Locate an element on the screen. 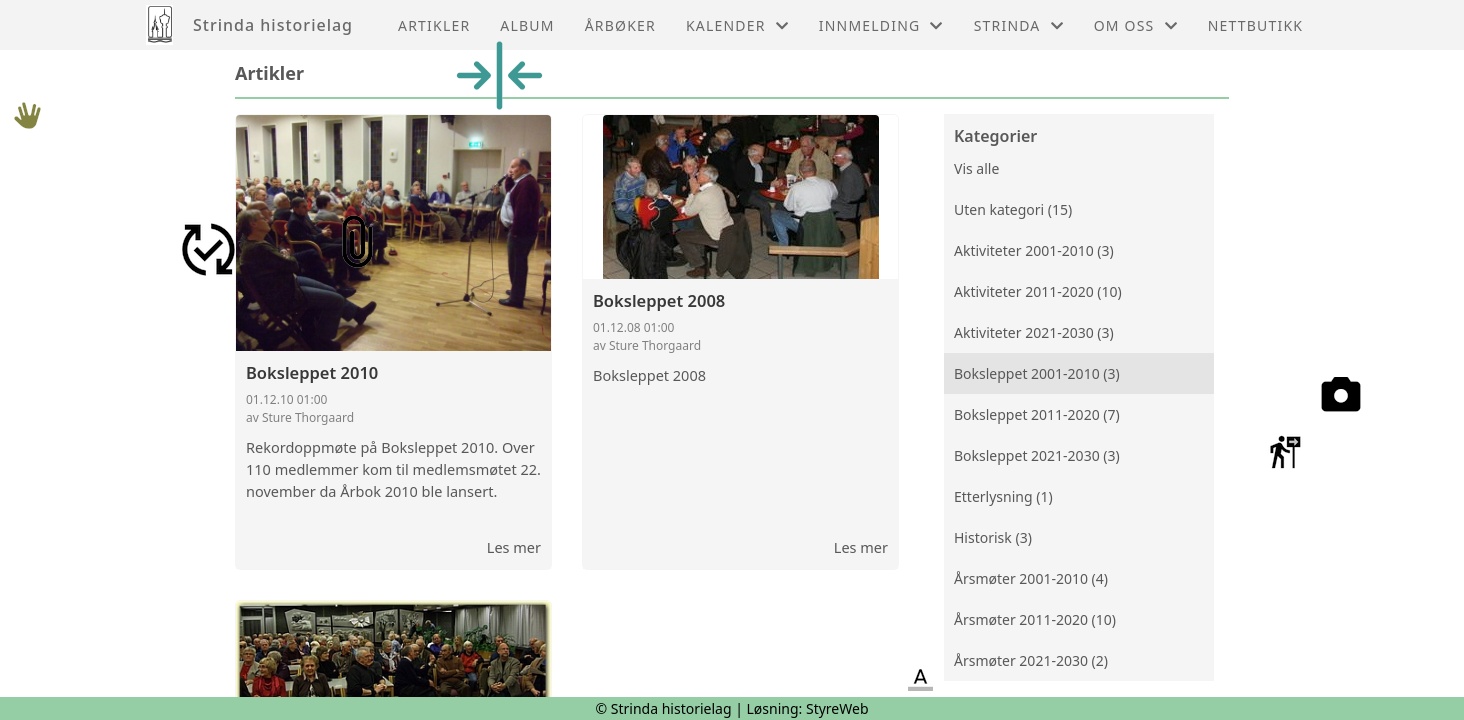 The width and height of the screenshot is (1464, 720). change text color is located at coordinates (920, 678).